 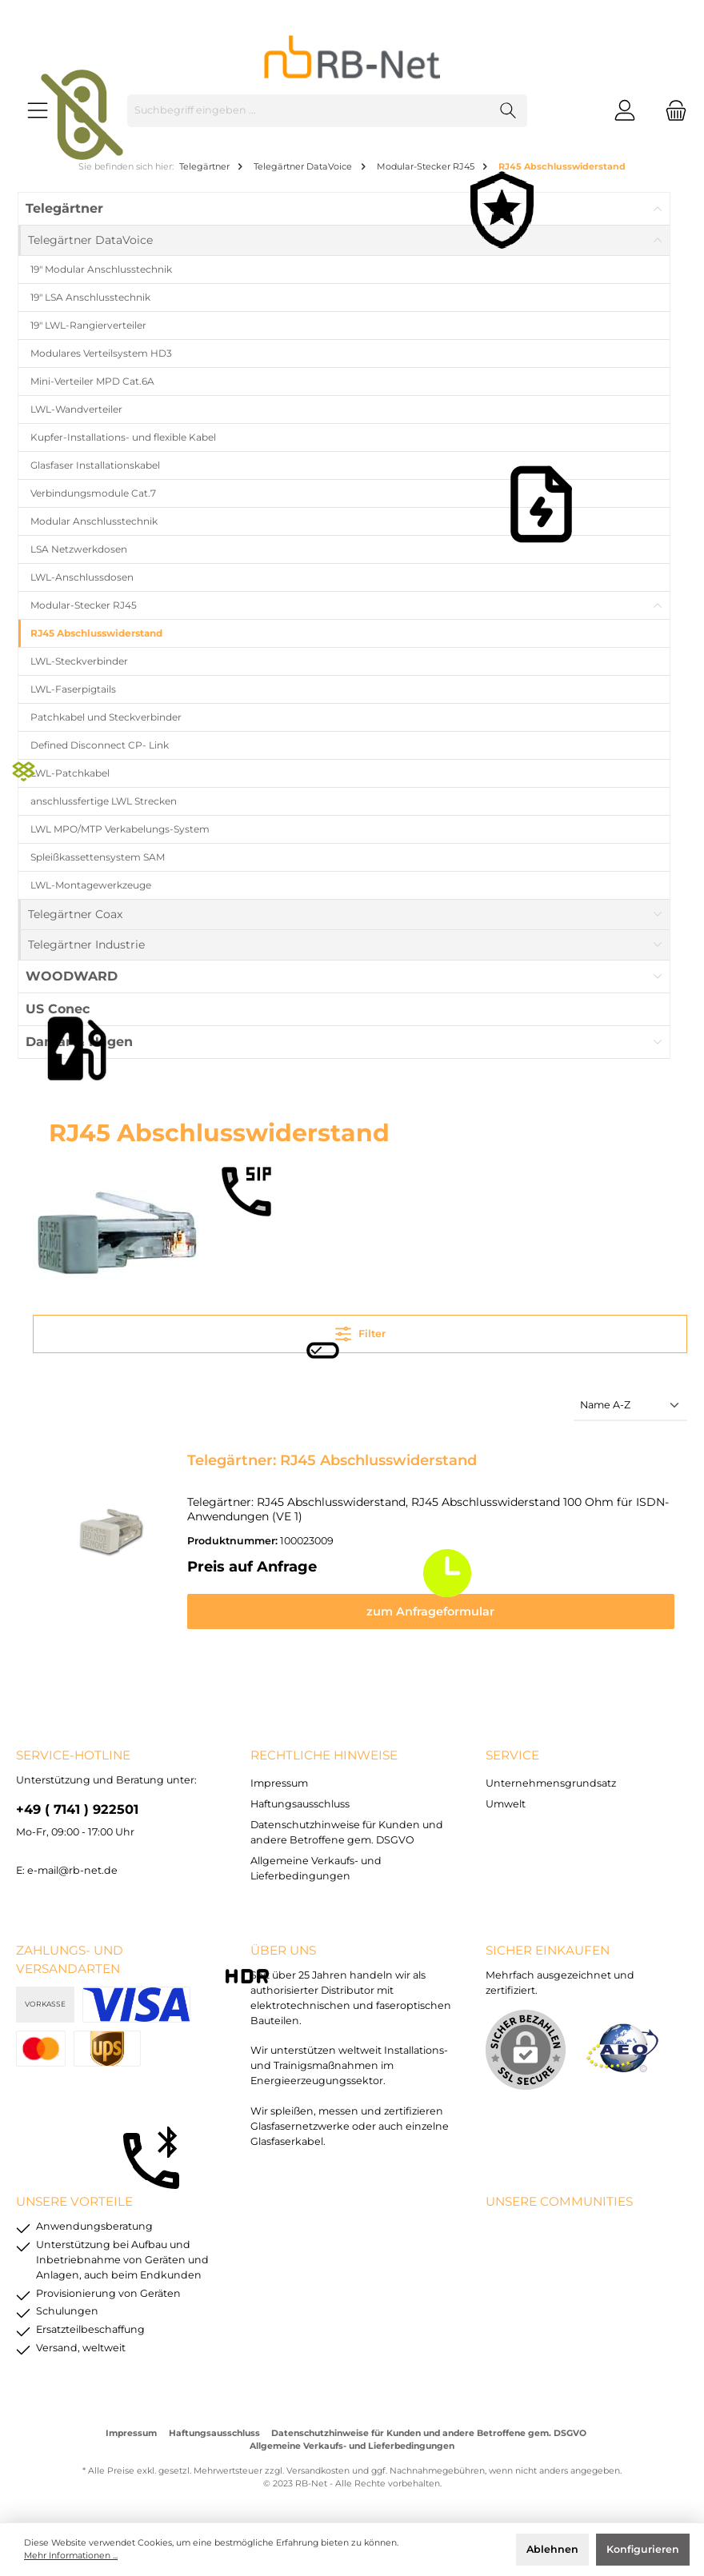 I want to click on traffic light system disabled or offline, so click(x=82, y=114).